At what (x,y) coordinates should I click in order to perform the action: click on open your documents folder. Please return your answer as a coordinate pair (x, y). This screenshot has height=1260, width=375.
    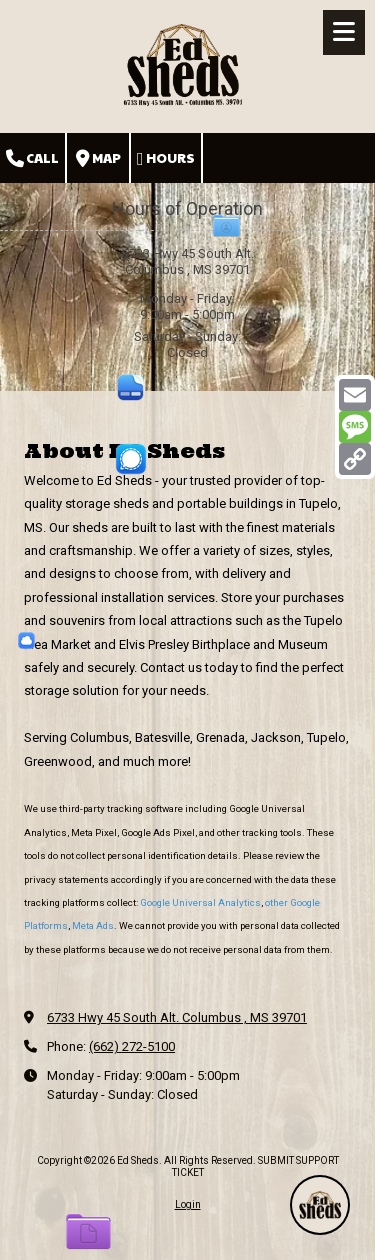
    Looking at the image, I should click on (88, 1231).